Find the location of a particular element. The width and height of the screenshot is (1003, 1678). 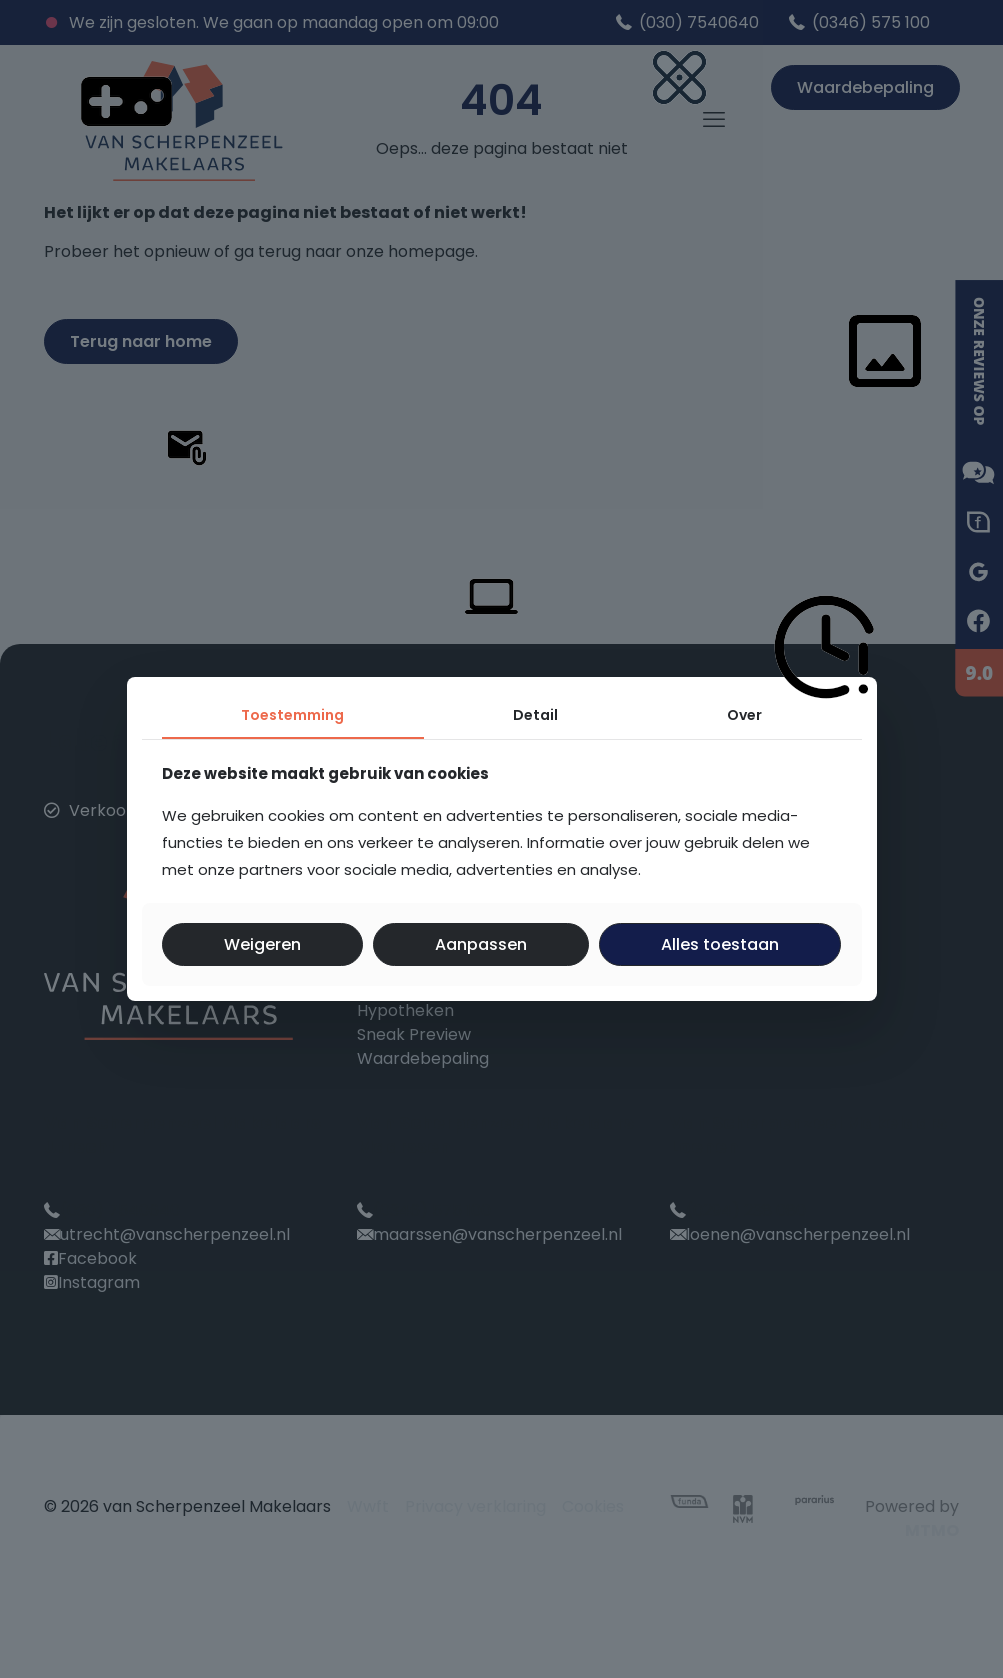

access health or first aid resources is located at coordinates (679, 77).